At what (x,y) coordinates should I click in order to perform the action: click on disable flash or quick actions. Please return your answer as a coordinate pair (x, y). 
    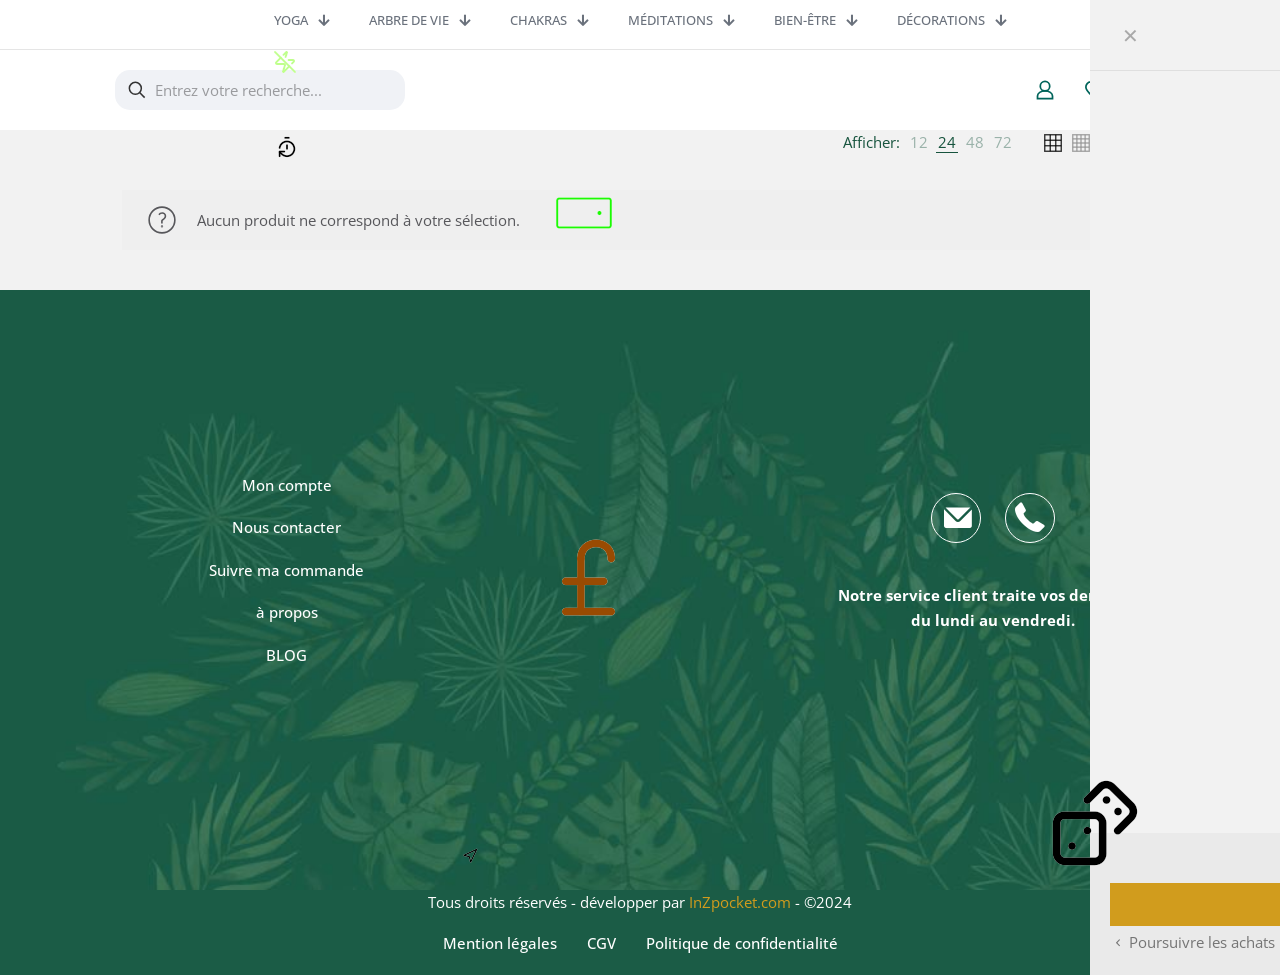
    Looking at the image, I should click on (285, 62).